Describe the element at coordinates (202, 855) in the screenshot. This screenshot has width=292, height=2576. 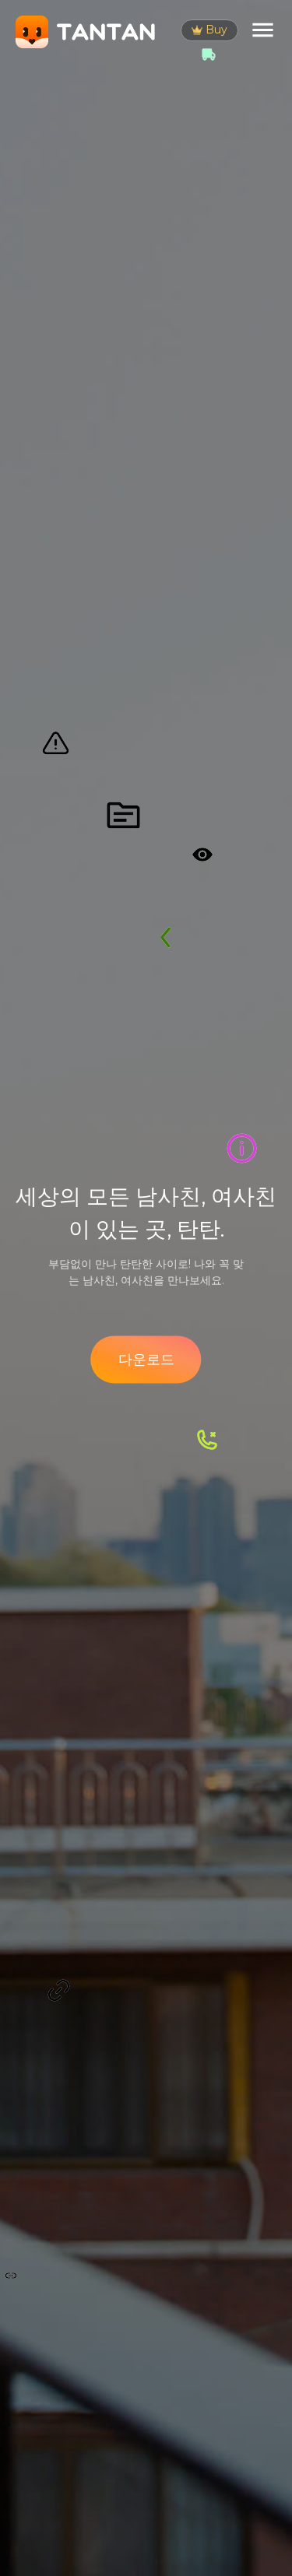
I see `view or preview content` at that location.